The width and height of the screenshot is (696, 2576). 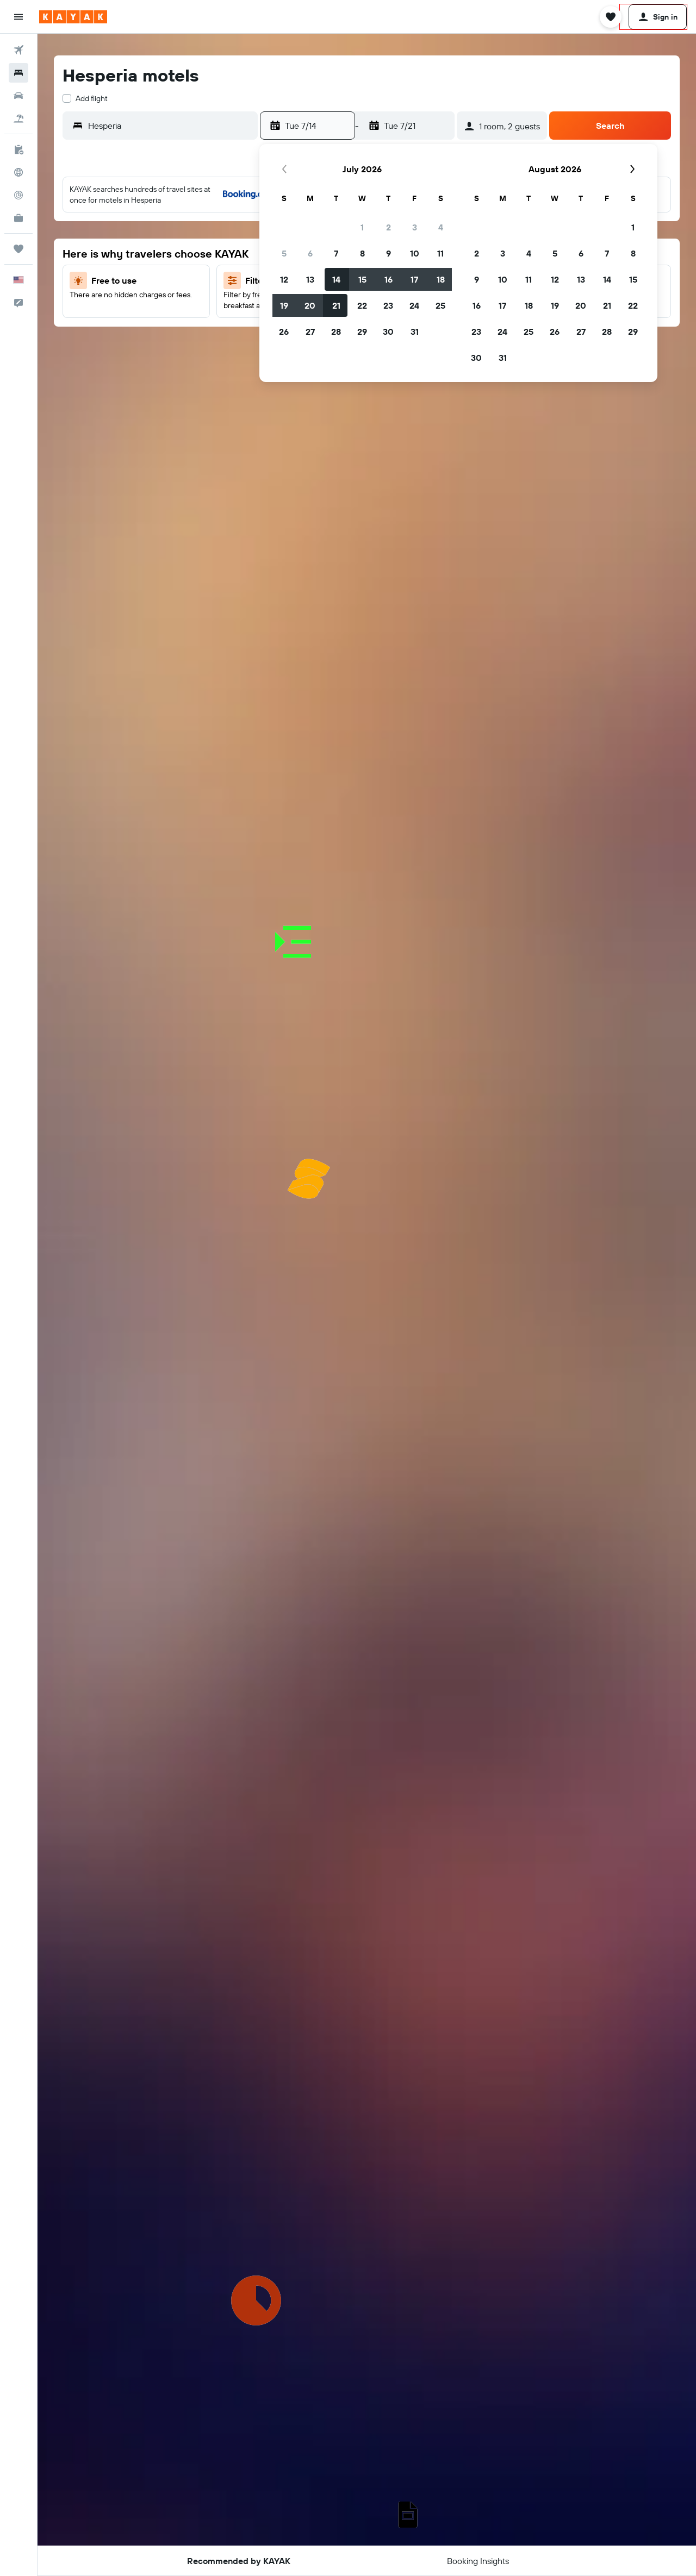 What do you see at coordinates (293, 942) in the screenshot?
I see `collapse the sidebar menu` at bounding box center [293, 942].